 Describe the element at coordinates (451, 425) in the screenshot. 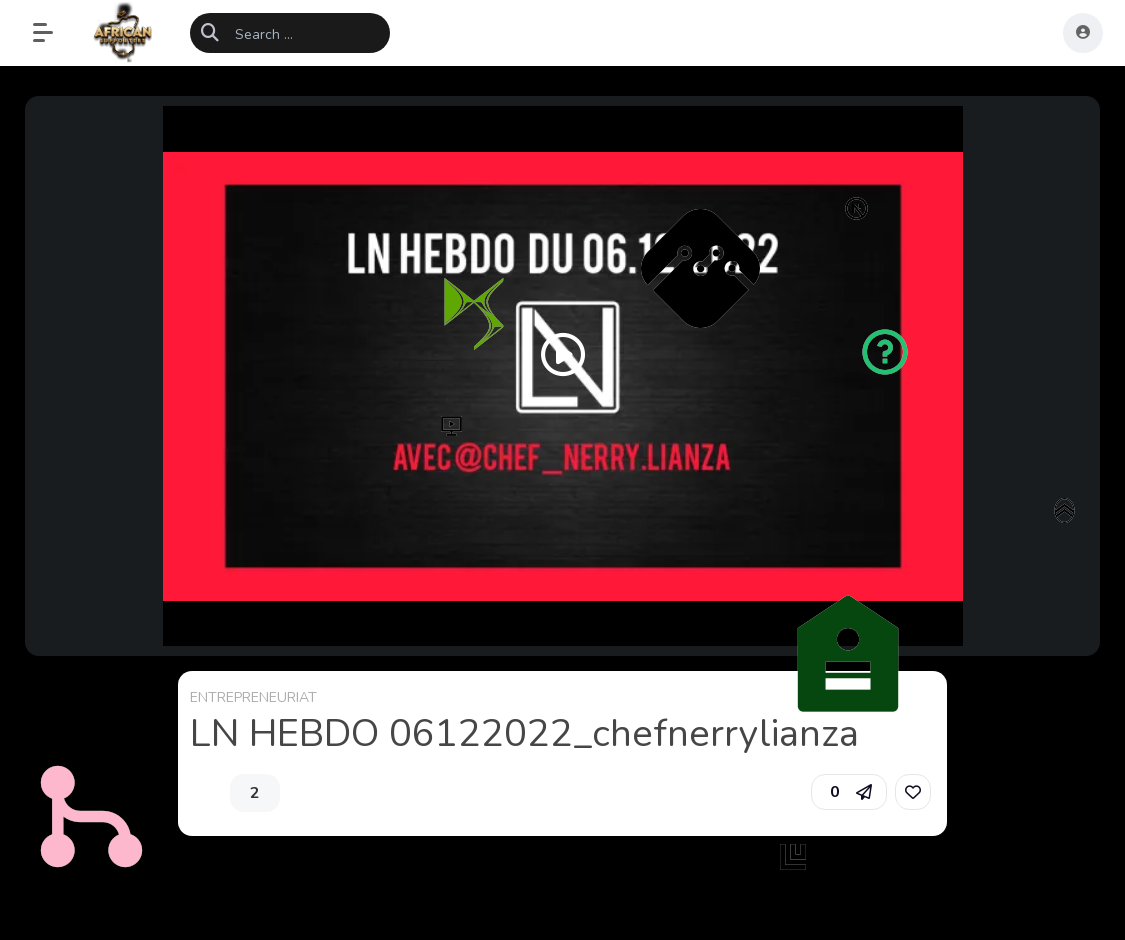

I see `start a slideshow presentation` at that location.